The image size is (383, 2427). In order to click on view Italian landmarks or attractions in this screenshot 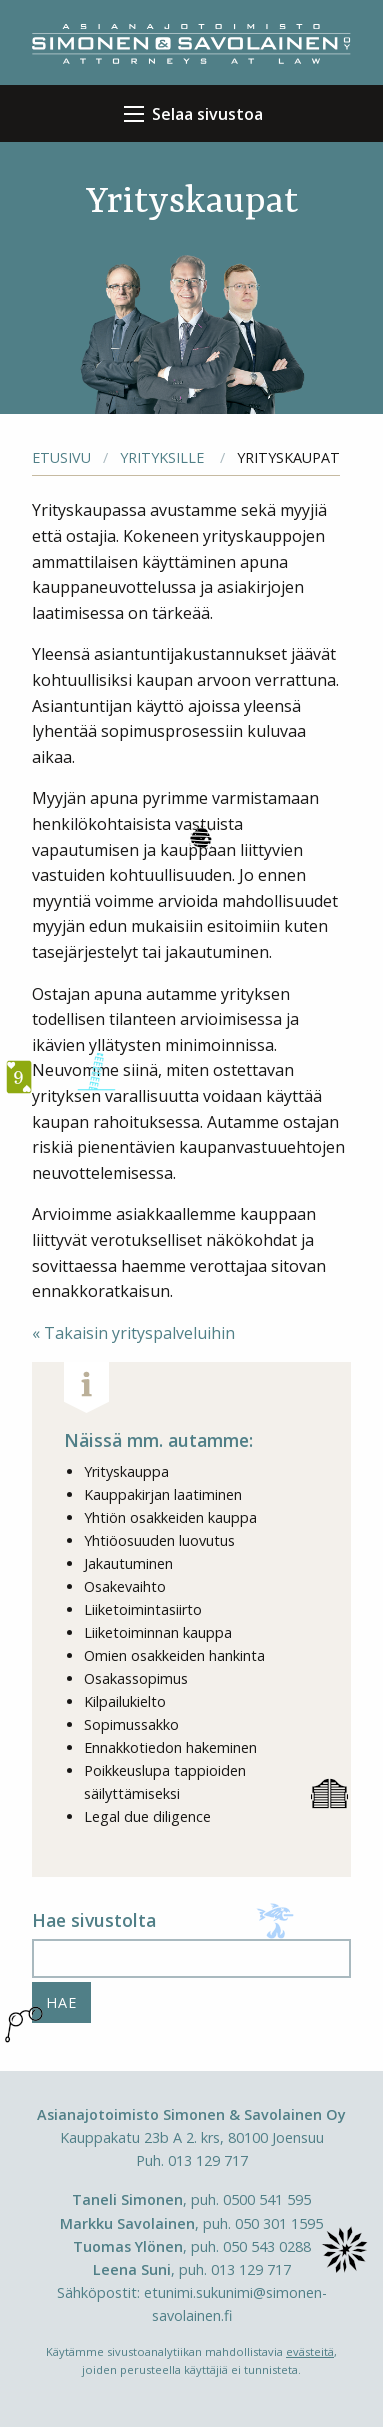, I will do `click(96, 1071)`.